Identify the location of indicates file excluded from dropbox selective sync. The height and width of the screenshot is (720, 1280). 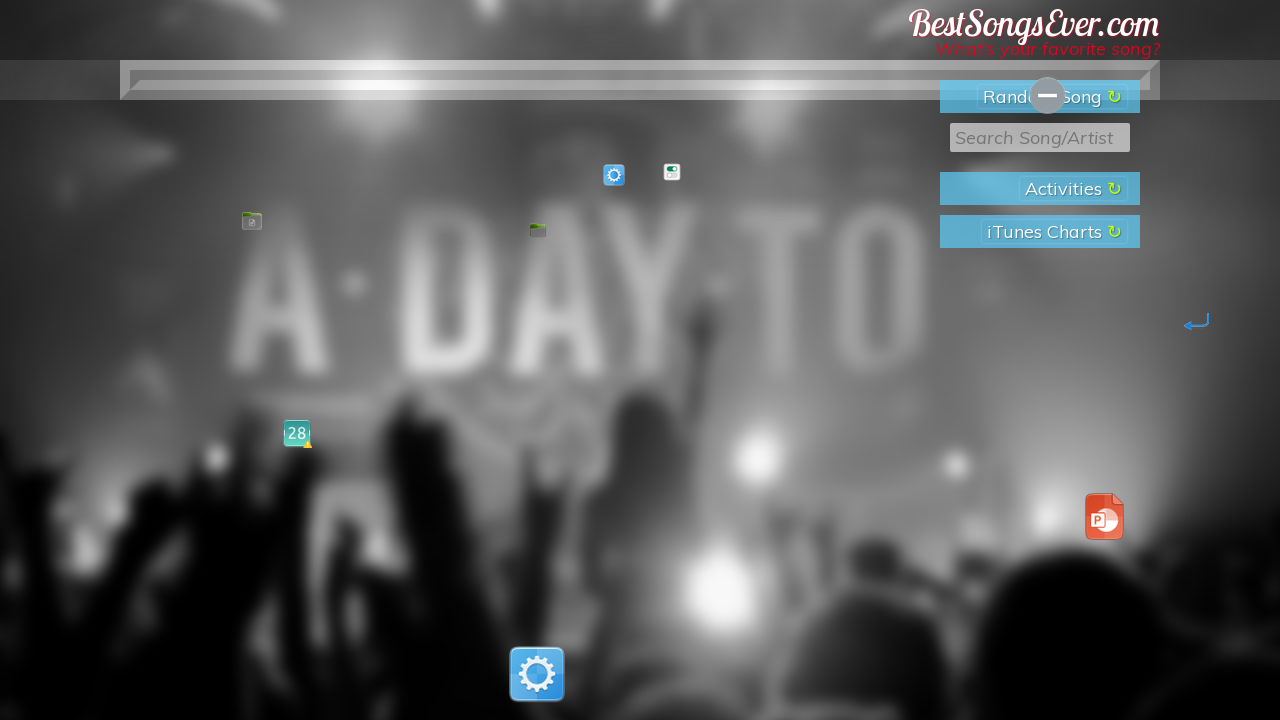
(1047, 95).